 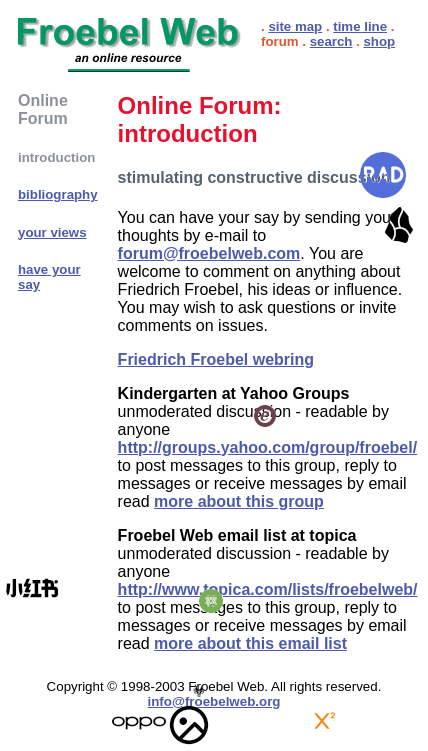 I want to click on launch RAD Studio application, so click(x=383, y=175).